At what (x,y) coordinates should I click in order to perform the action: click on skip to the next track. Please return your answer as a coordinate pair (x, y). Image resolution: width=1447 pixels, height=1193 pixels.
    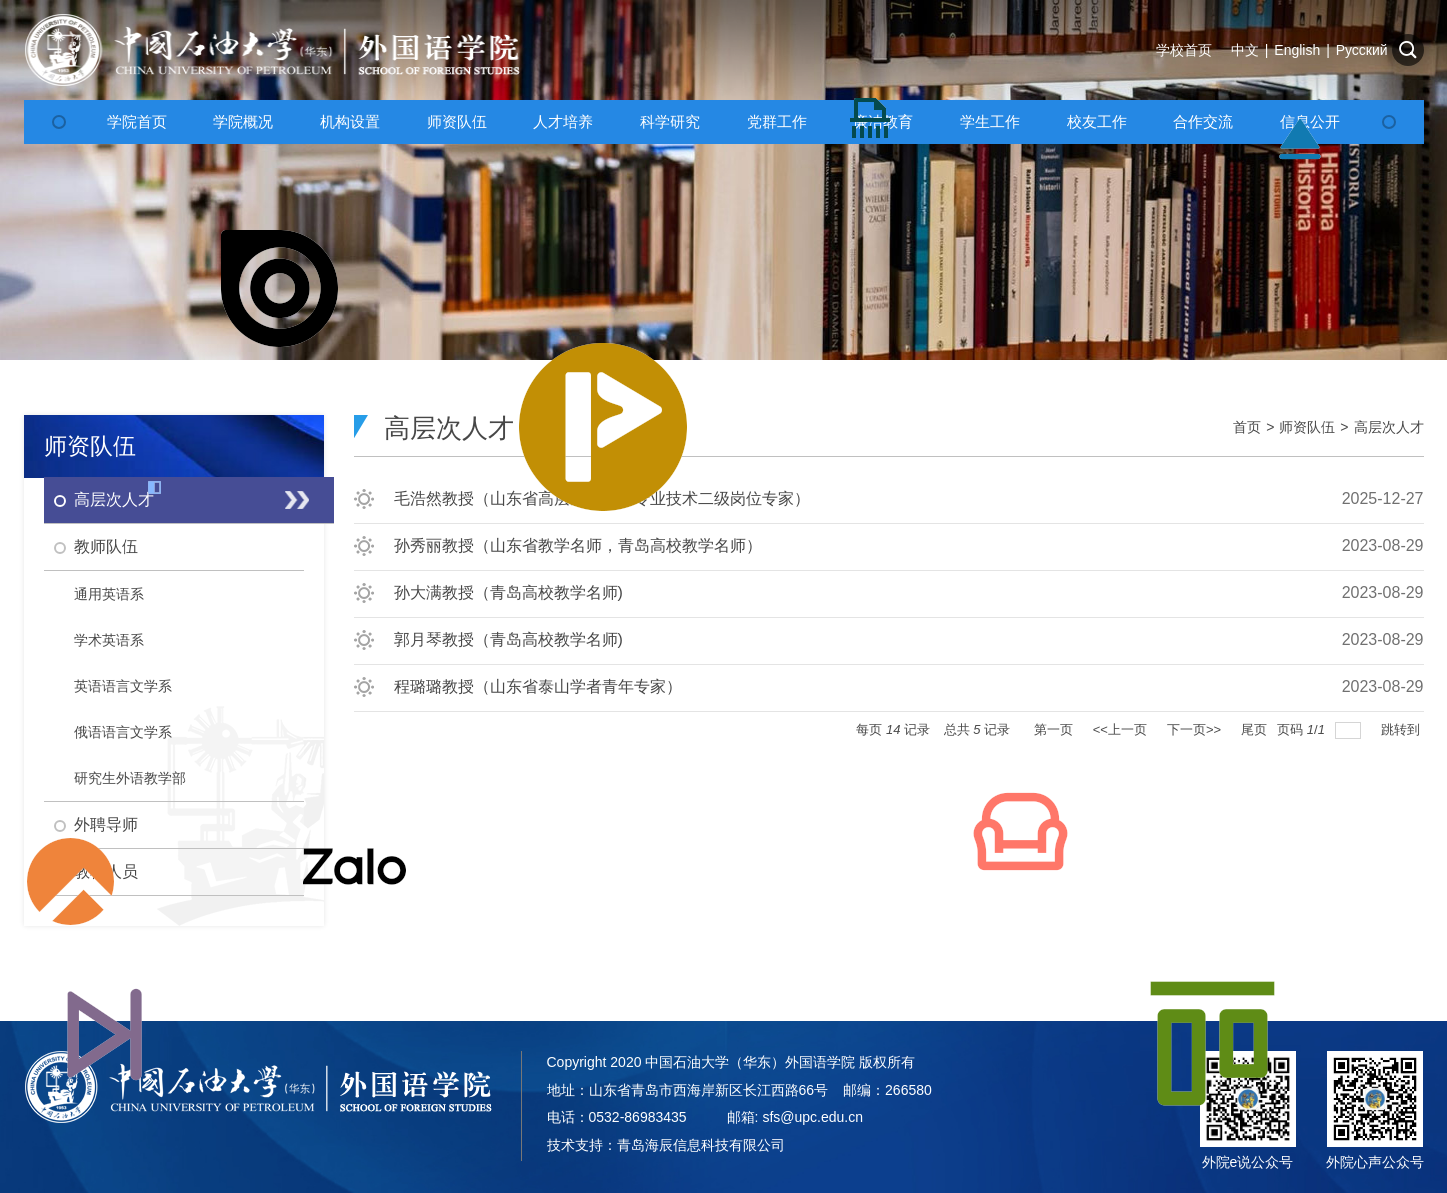
    Looking at the image, I should click on (107, 1034).